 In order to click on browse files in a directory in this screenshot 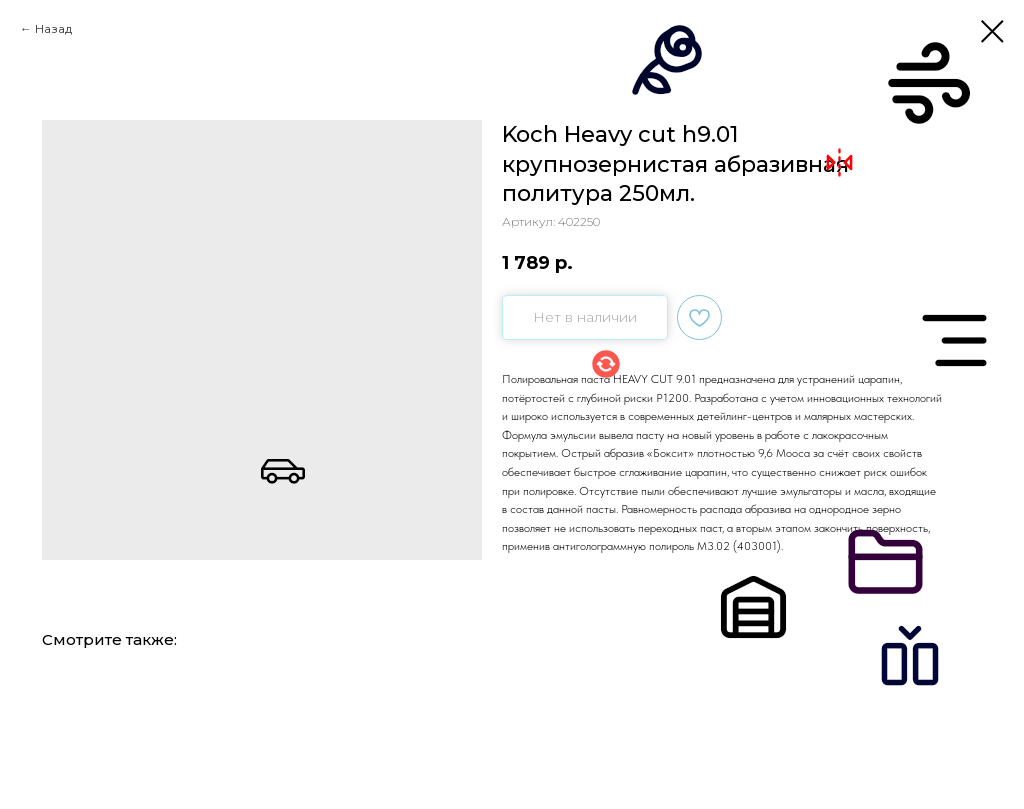, I will do `click(885, 563)`.